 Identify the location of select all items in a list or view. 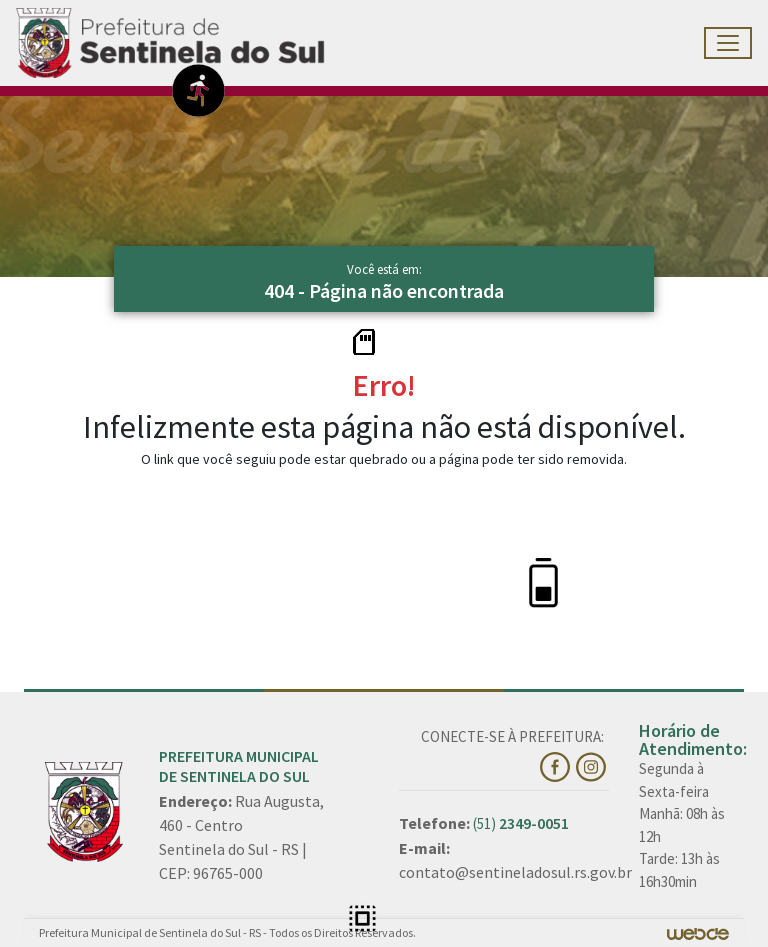
(362, 918).